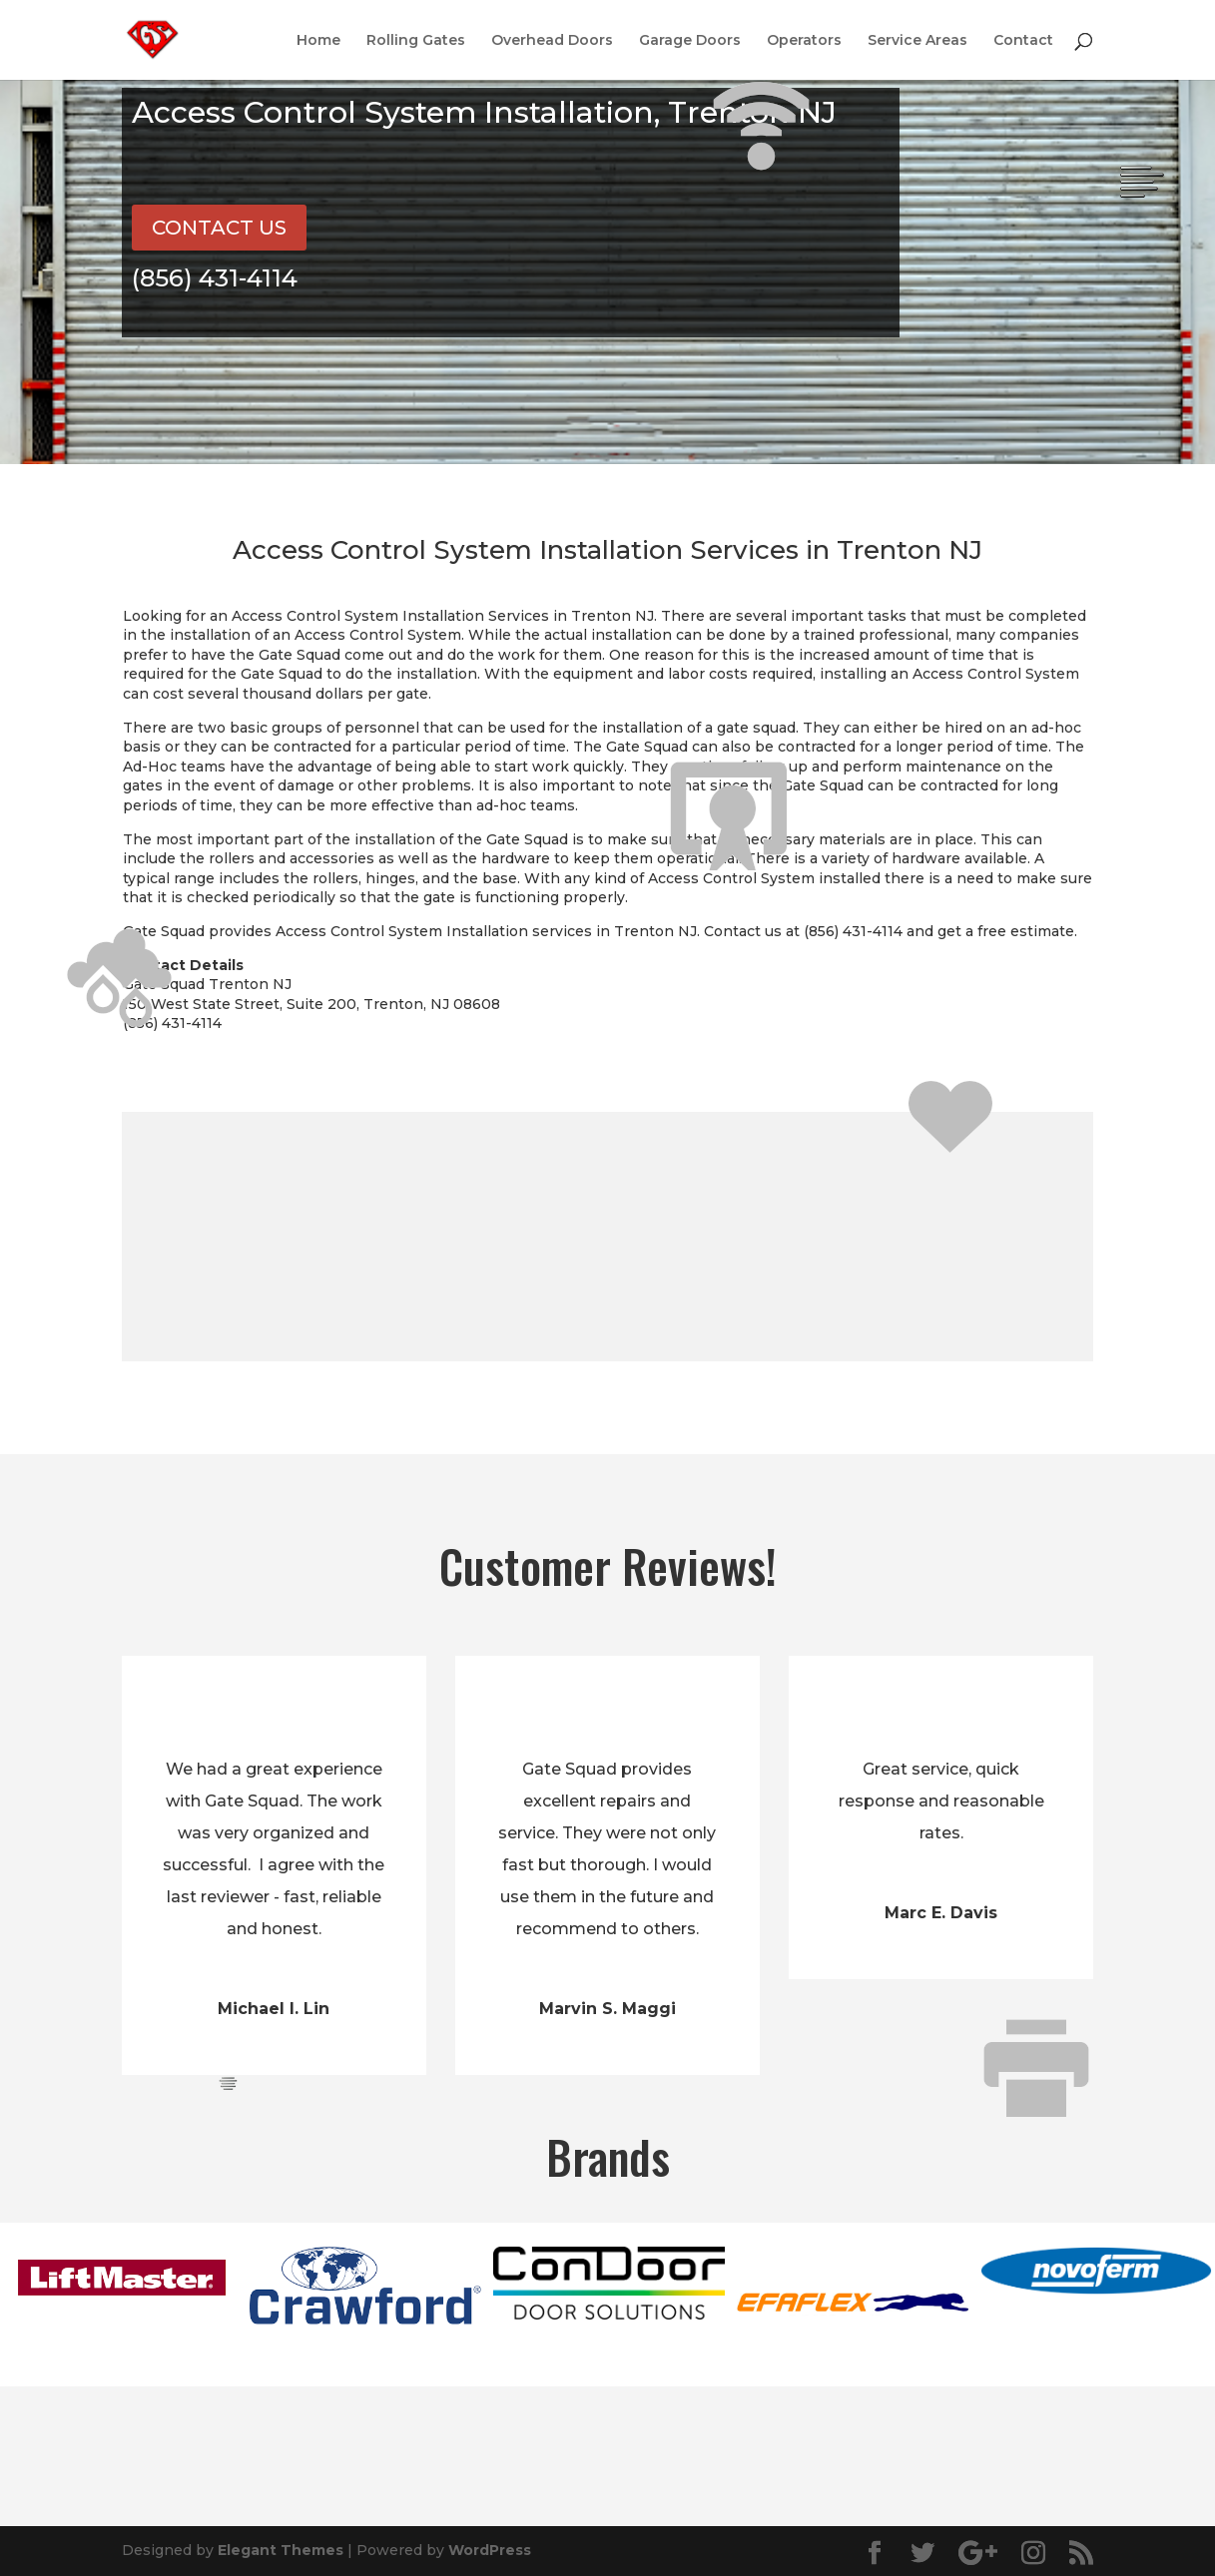 Image resolution: width=1215 pixels, height=2576 pixels. What do you see at coordinates (761, 122) in the screenshot?
I see `indicates wireless network connection status` at bounding box center [761, 122].